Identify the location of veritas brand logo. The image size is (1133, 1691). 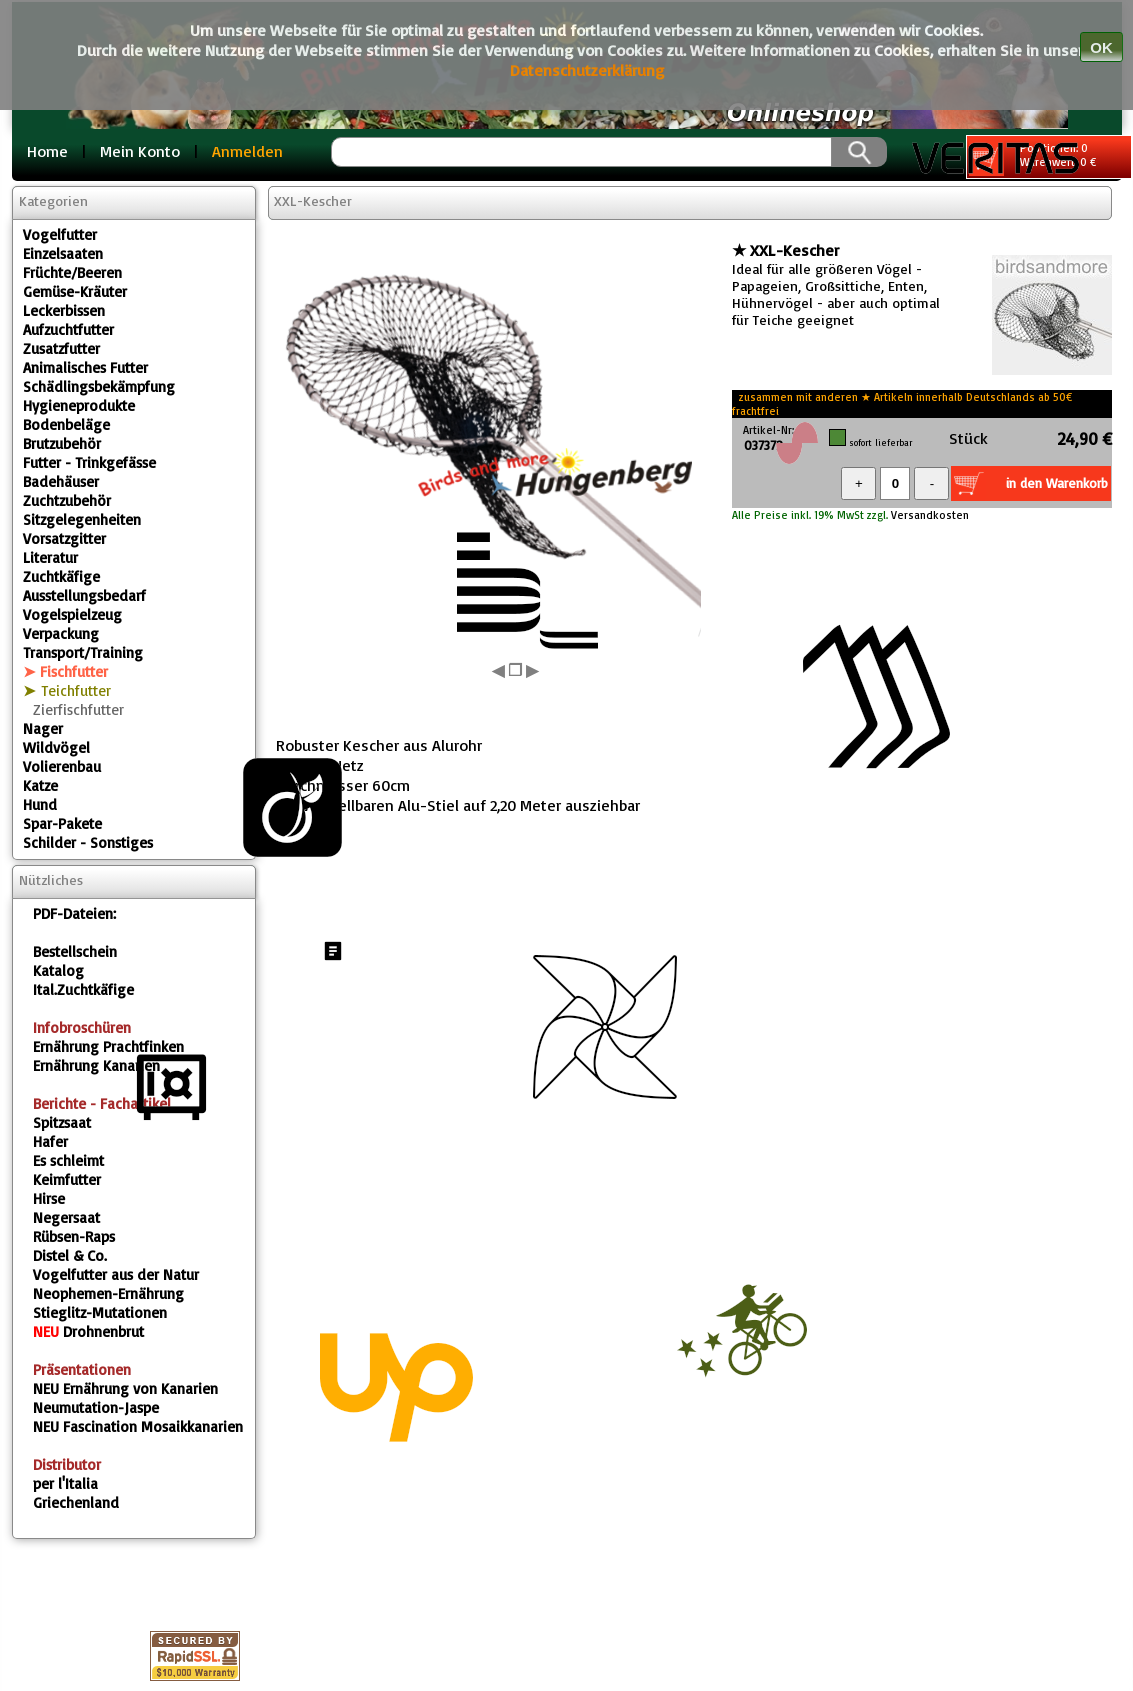
(995, 158).